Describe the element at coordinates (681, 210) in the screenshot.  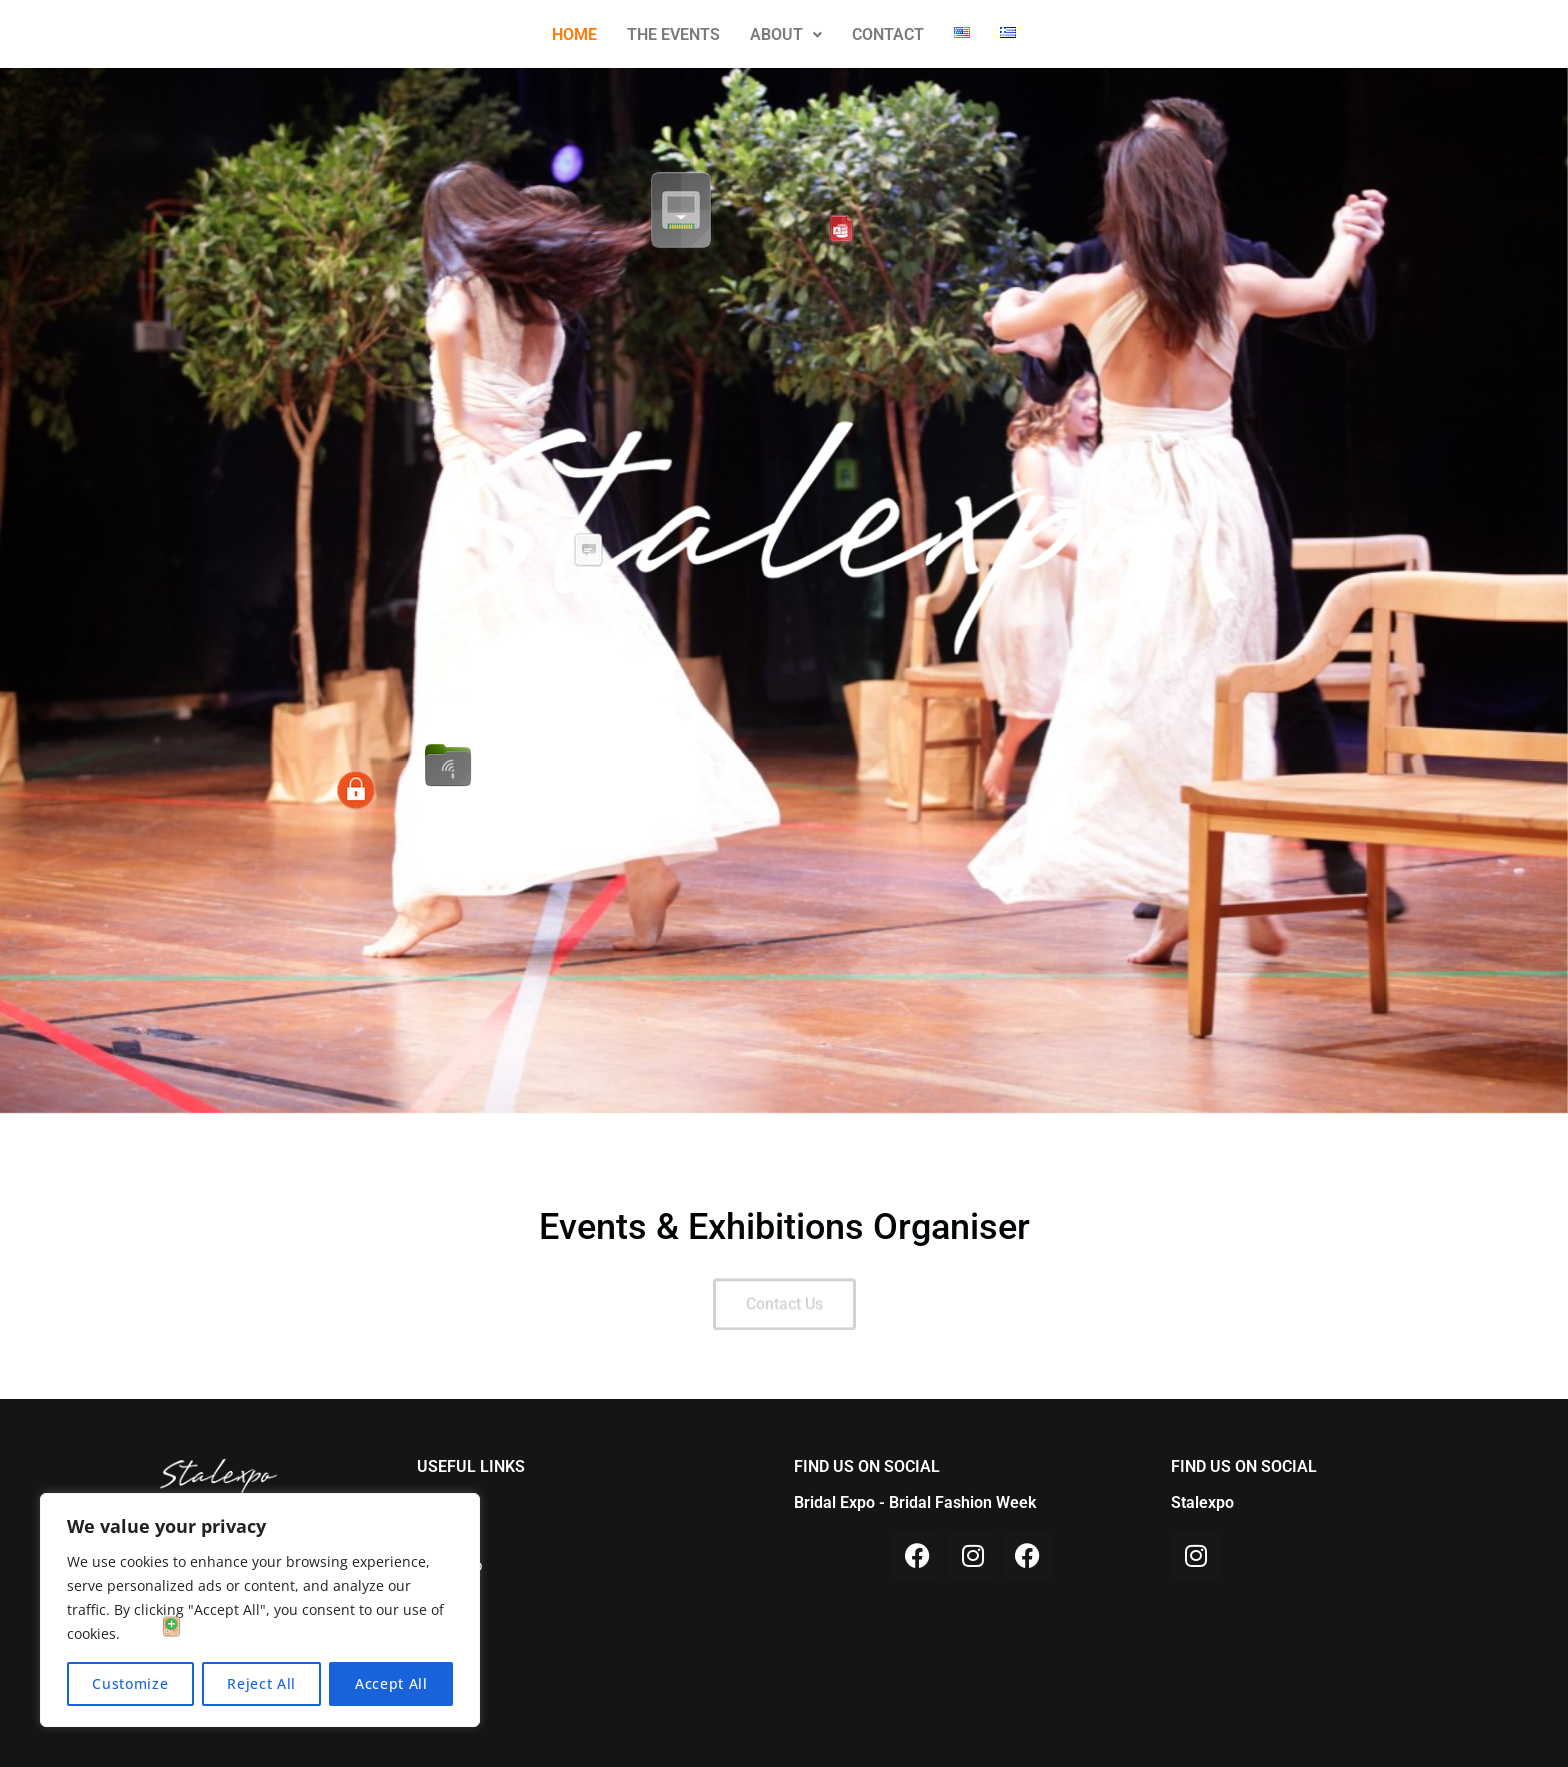
I see `a sega genesis 32x rom file` at that location.